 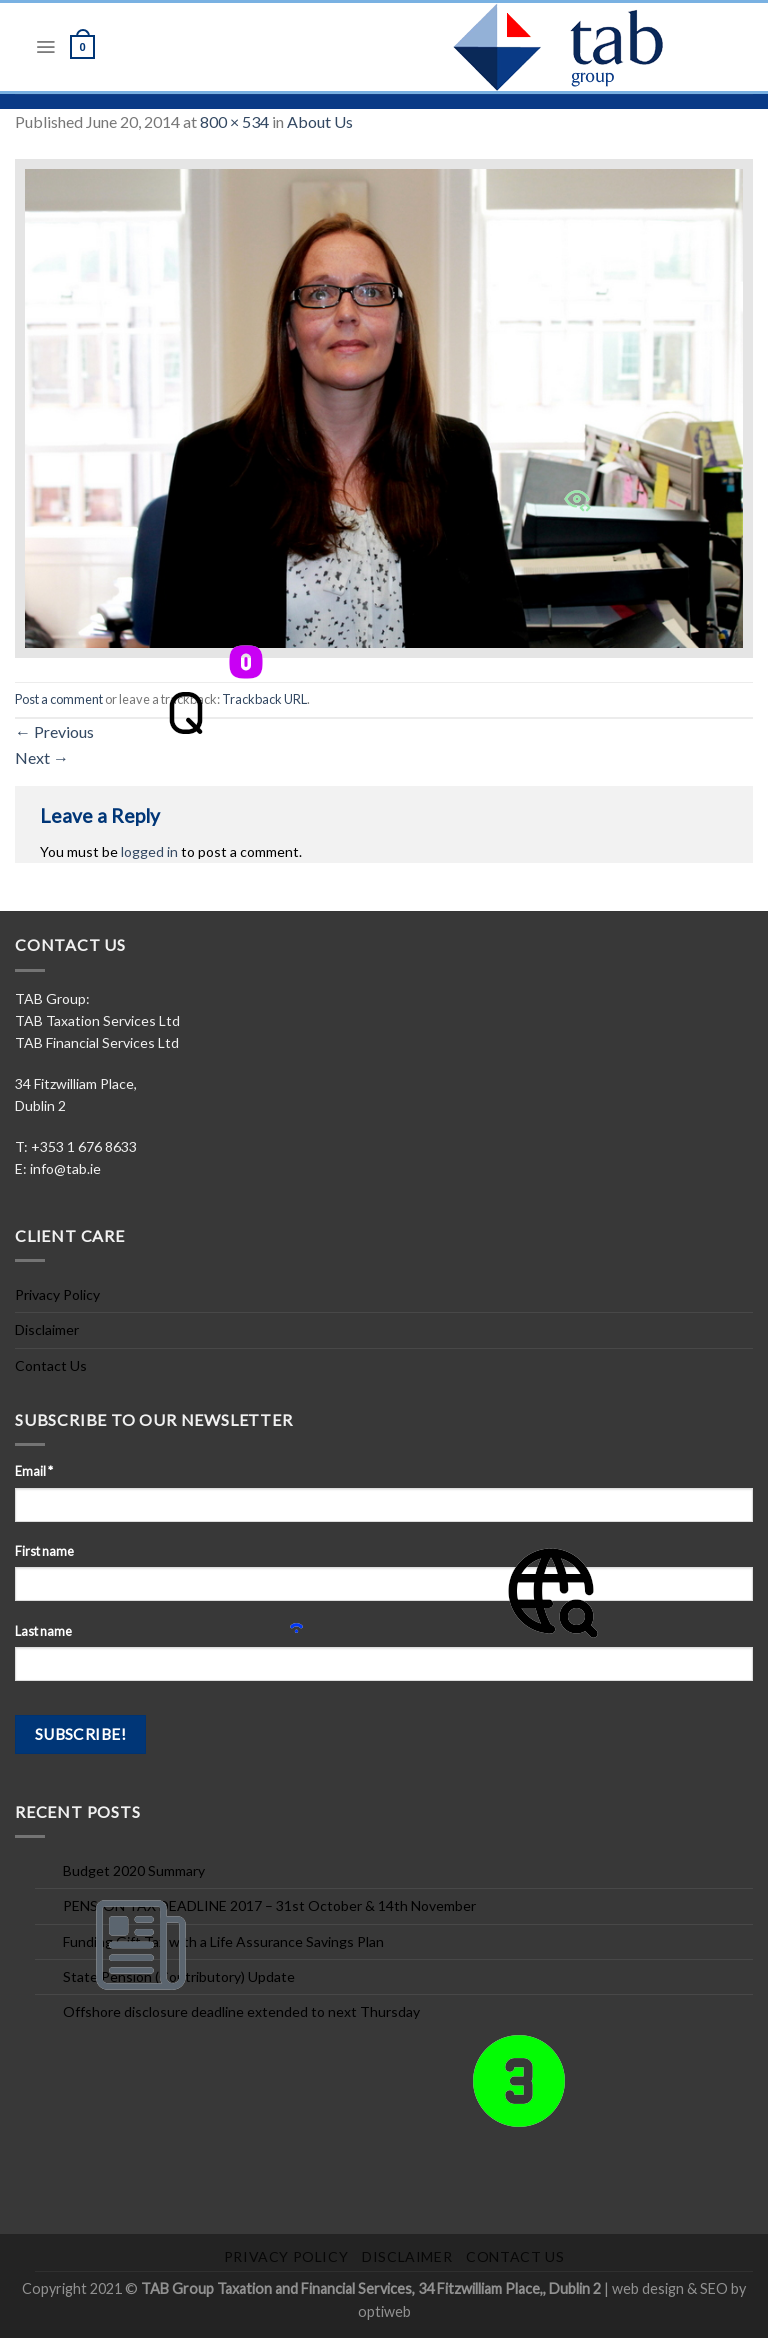 I want to click on indicates weak or limited wifi signal strength, so click(x=296, y=1621).